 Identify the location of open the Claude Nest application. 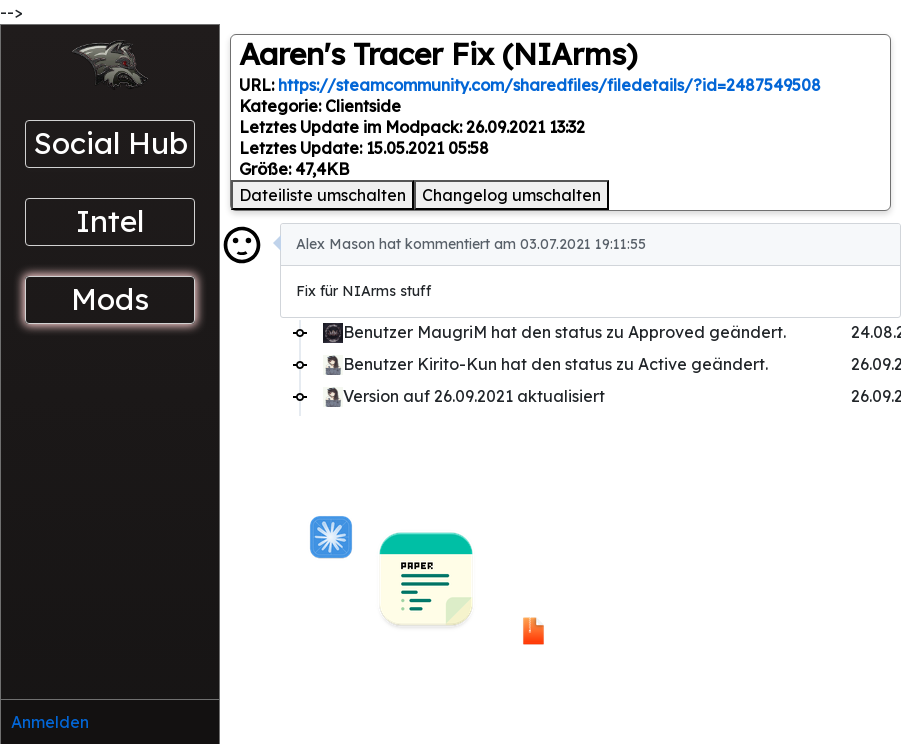
(331, 537).